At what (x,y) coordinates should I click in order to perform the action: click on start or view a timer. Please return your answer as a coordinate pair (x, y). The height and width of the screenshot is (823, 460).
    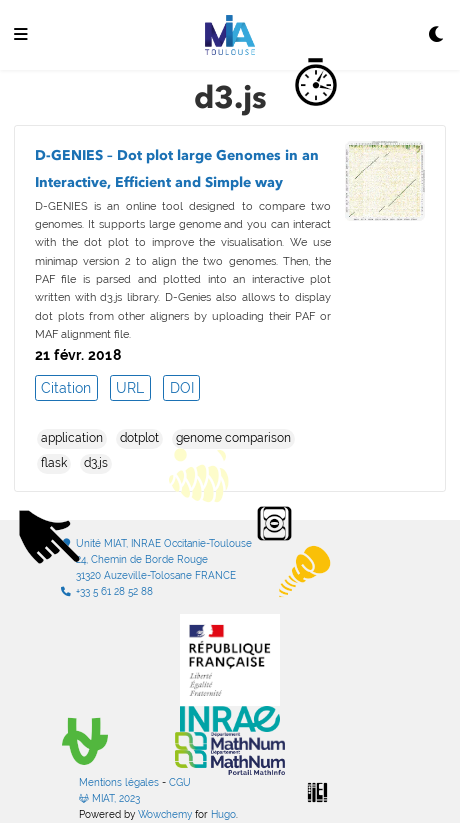
    Looking at the image, I should click on (316, 82).